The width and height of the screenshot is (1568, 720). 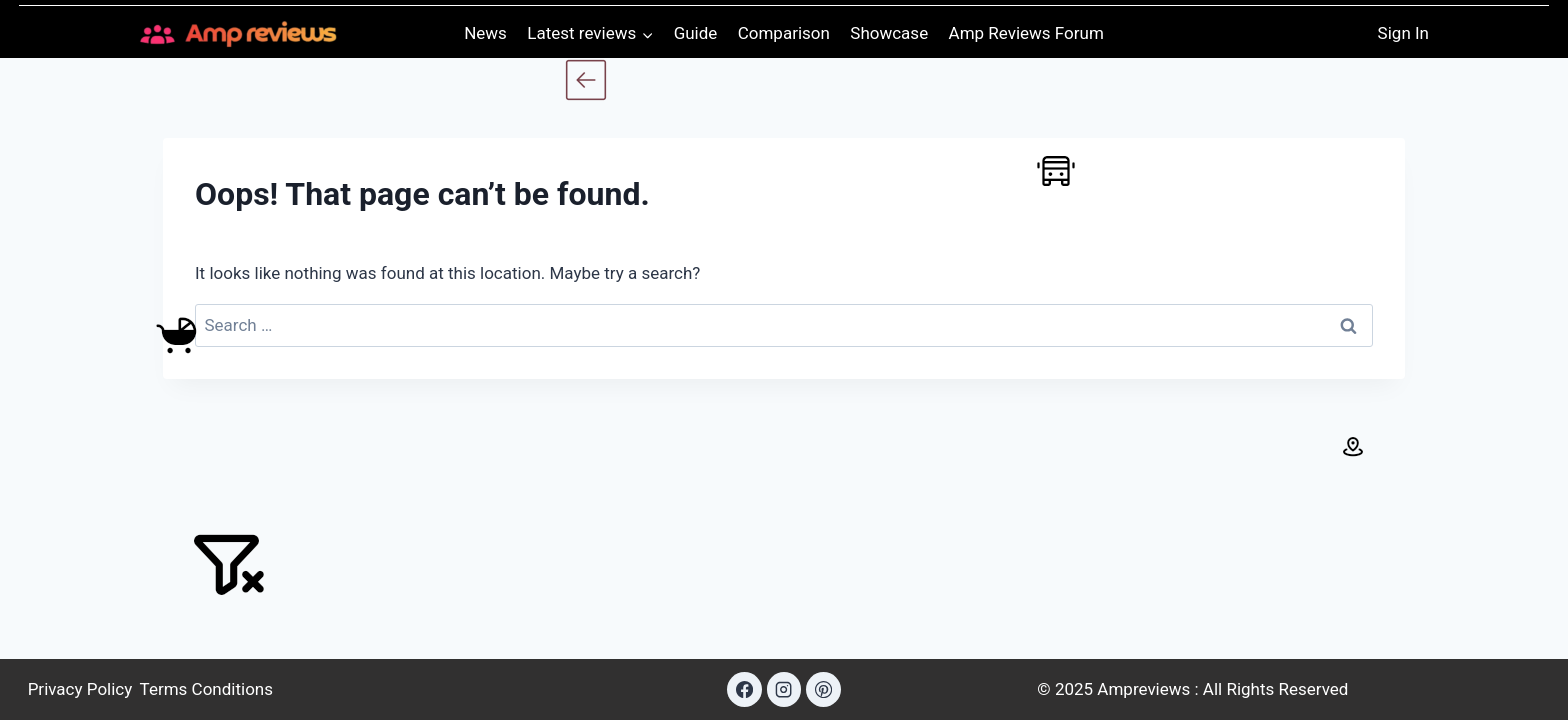 I want to click on view location area or zone on map, so click(x=1353, y=447).